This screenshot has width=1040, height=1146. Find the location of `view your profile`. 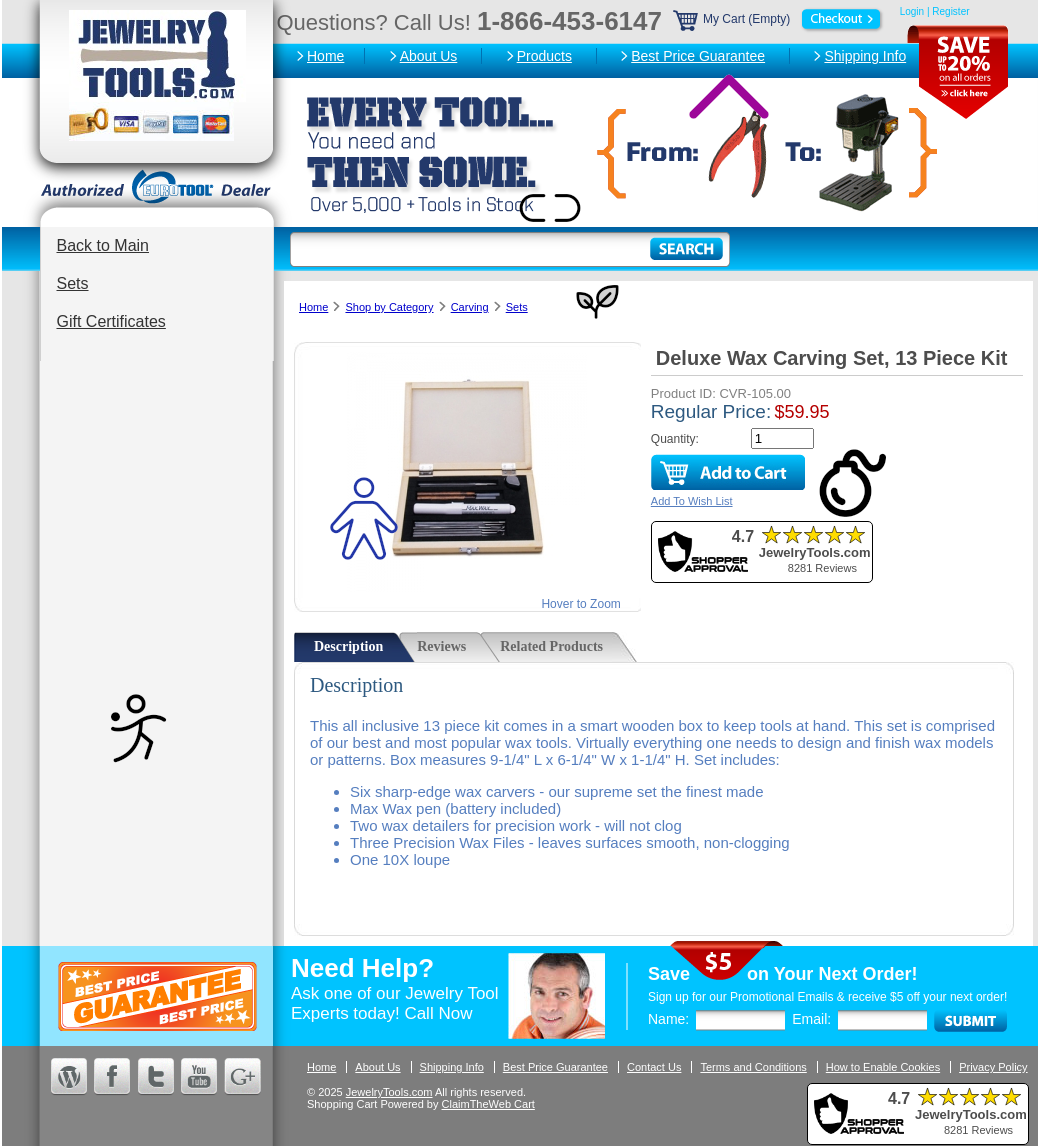

view your profile is located at coordinates (364, 520).